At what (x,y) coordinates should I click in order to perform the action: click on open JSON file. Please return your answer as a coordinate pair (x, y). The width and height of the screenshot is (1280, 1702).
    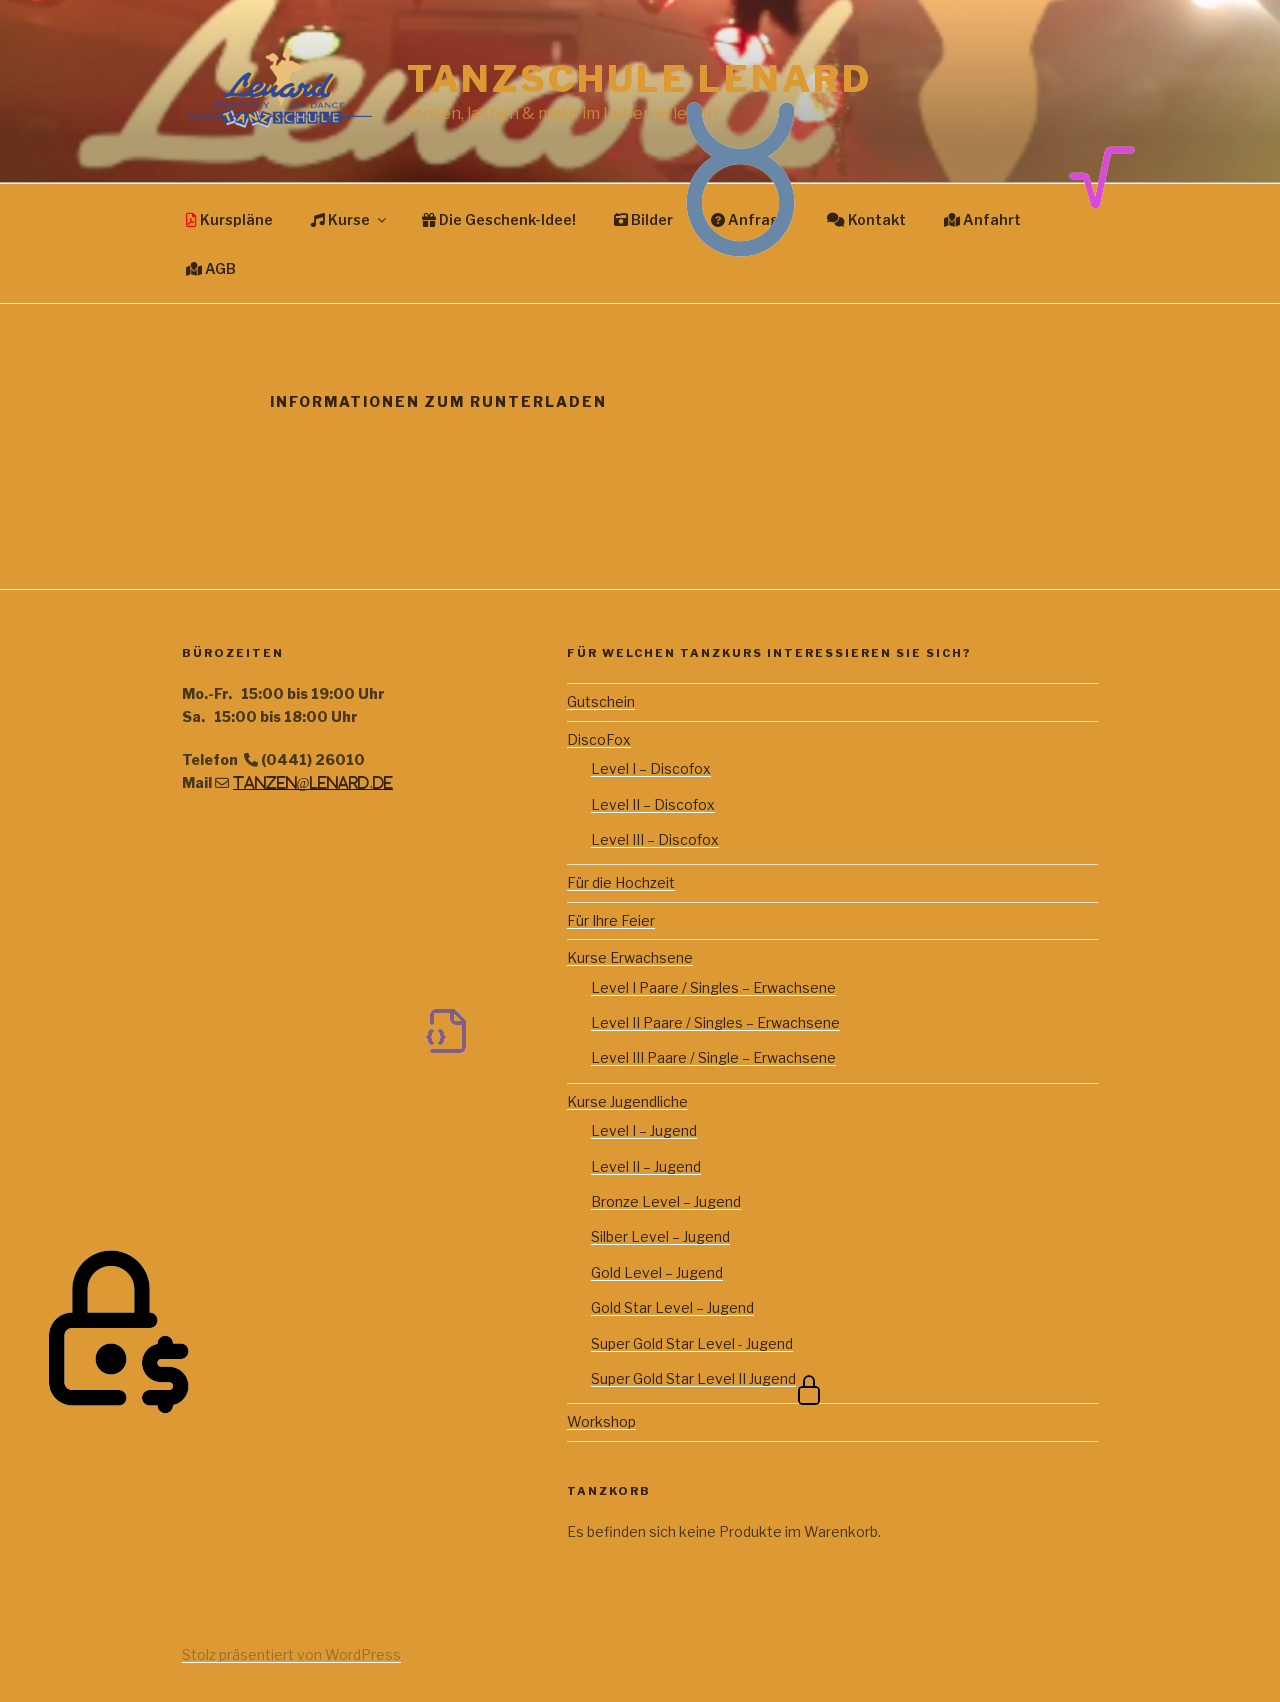
    Looking at the image, I should click on (448, 1031).